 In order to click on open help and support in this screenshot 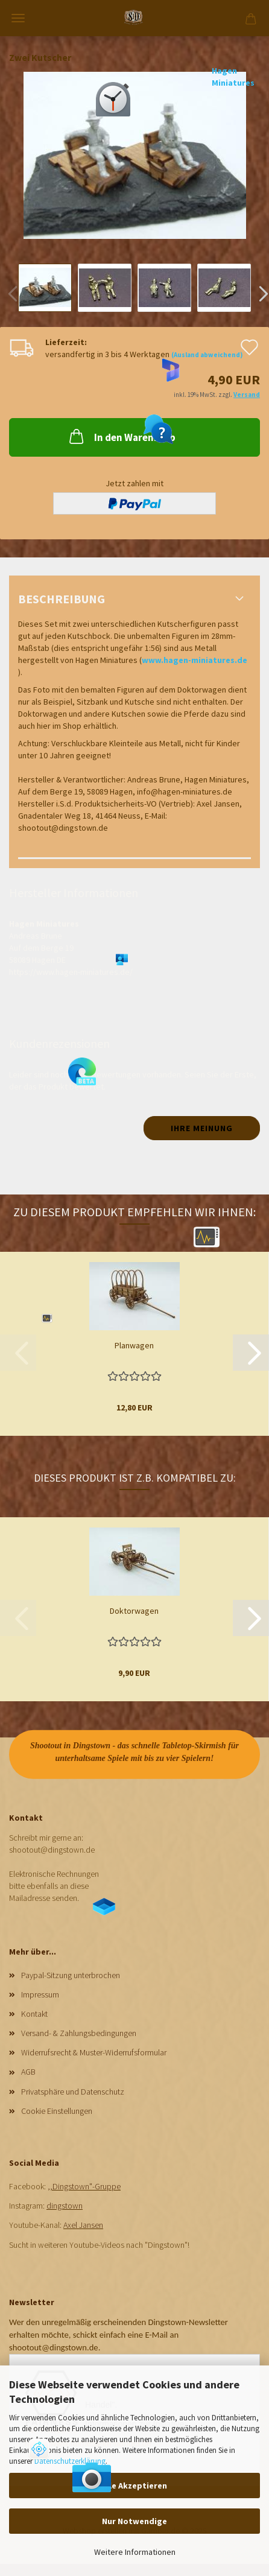, I will do `click(158, 429)`.